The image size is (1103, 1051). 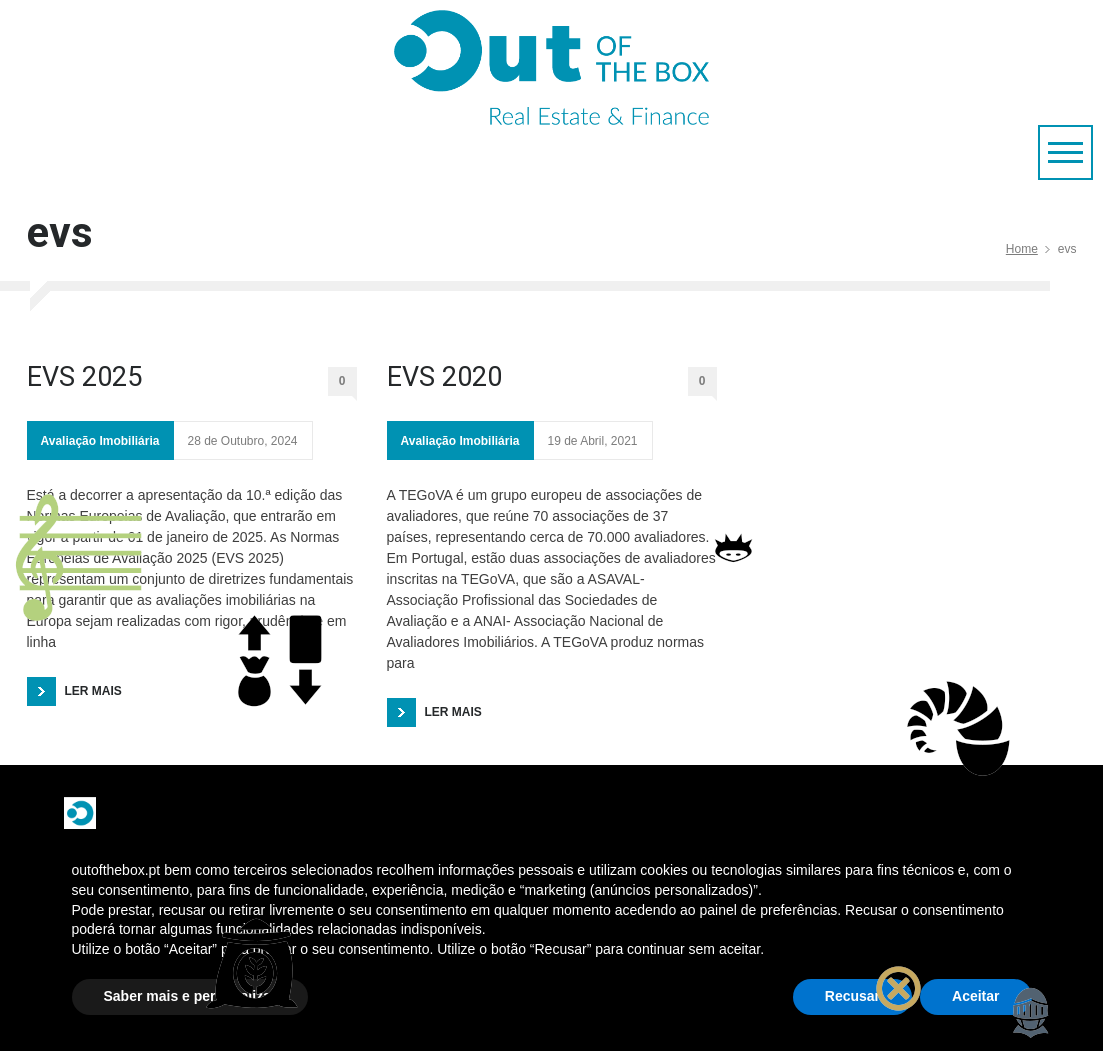 I want to click on view sheet music or musical scores, so click(x=80, y=557).